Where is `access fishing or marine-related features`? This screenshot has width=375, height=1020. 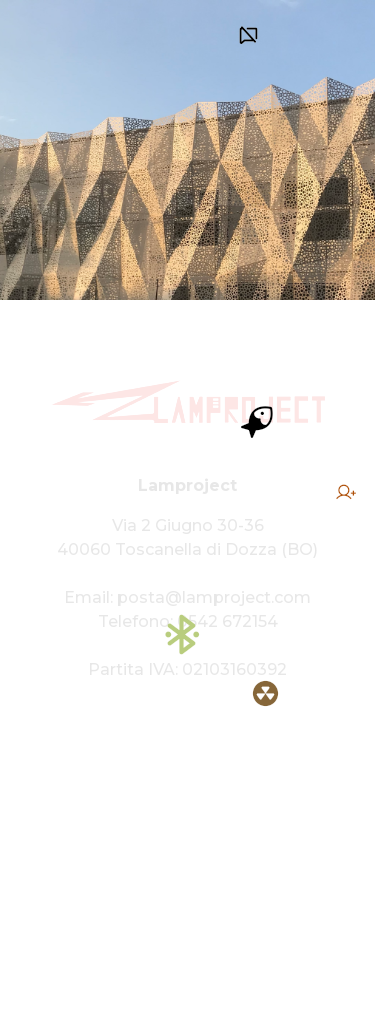
access fishing or marine-related features is located at coordinates (258, 420).